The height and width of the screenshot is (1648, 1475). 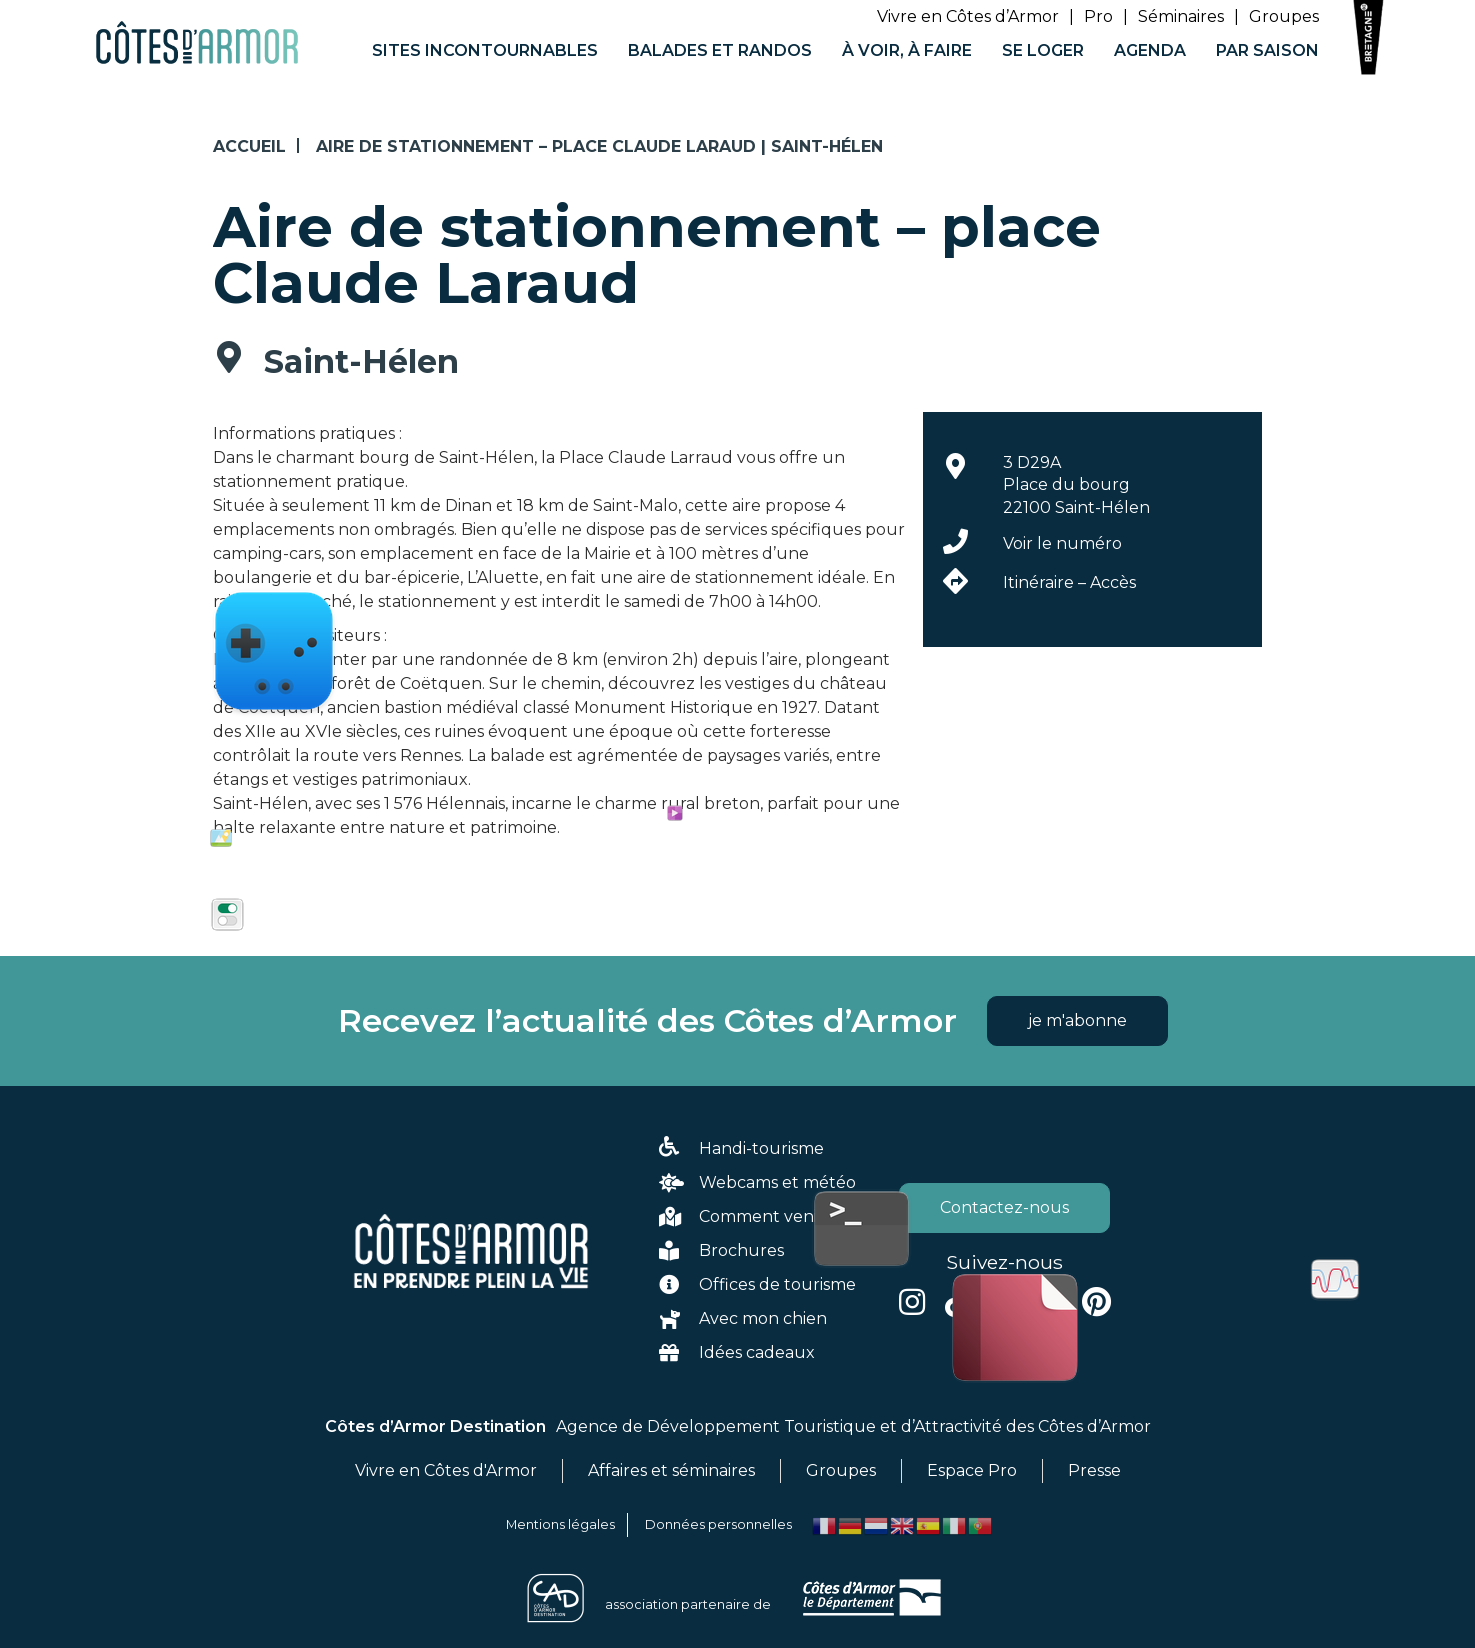 What do you see at coordinates (221, 838) in the screenshot?
I see `open photo management app` at bounding box center [221, 838].